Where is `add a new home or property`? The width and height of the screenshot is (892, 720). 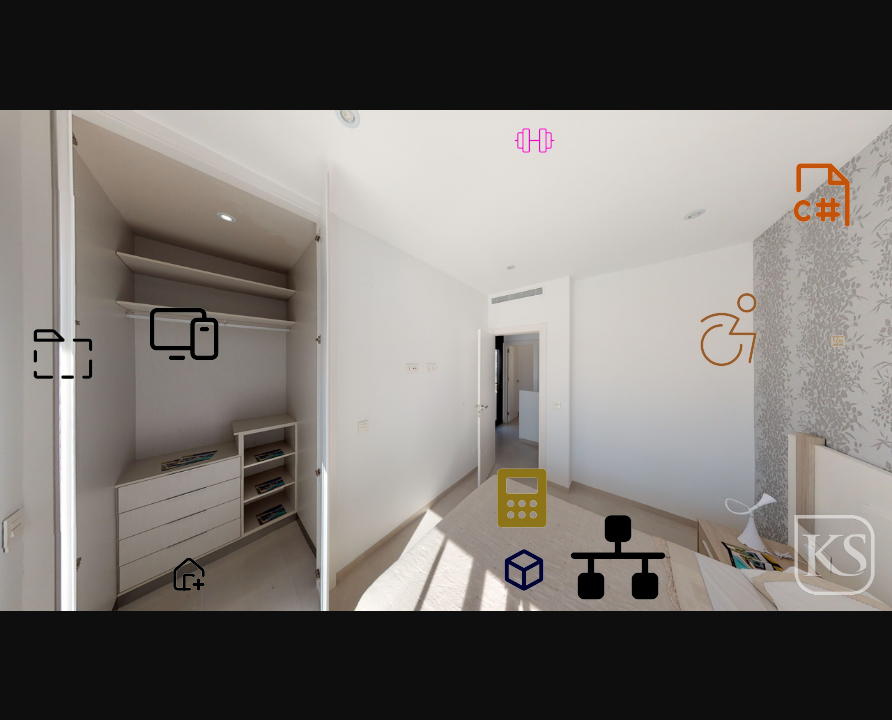 add a new home or property is located at coordinates (189, 575).